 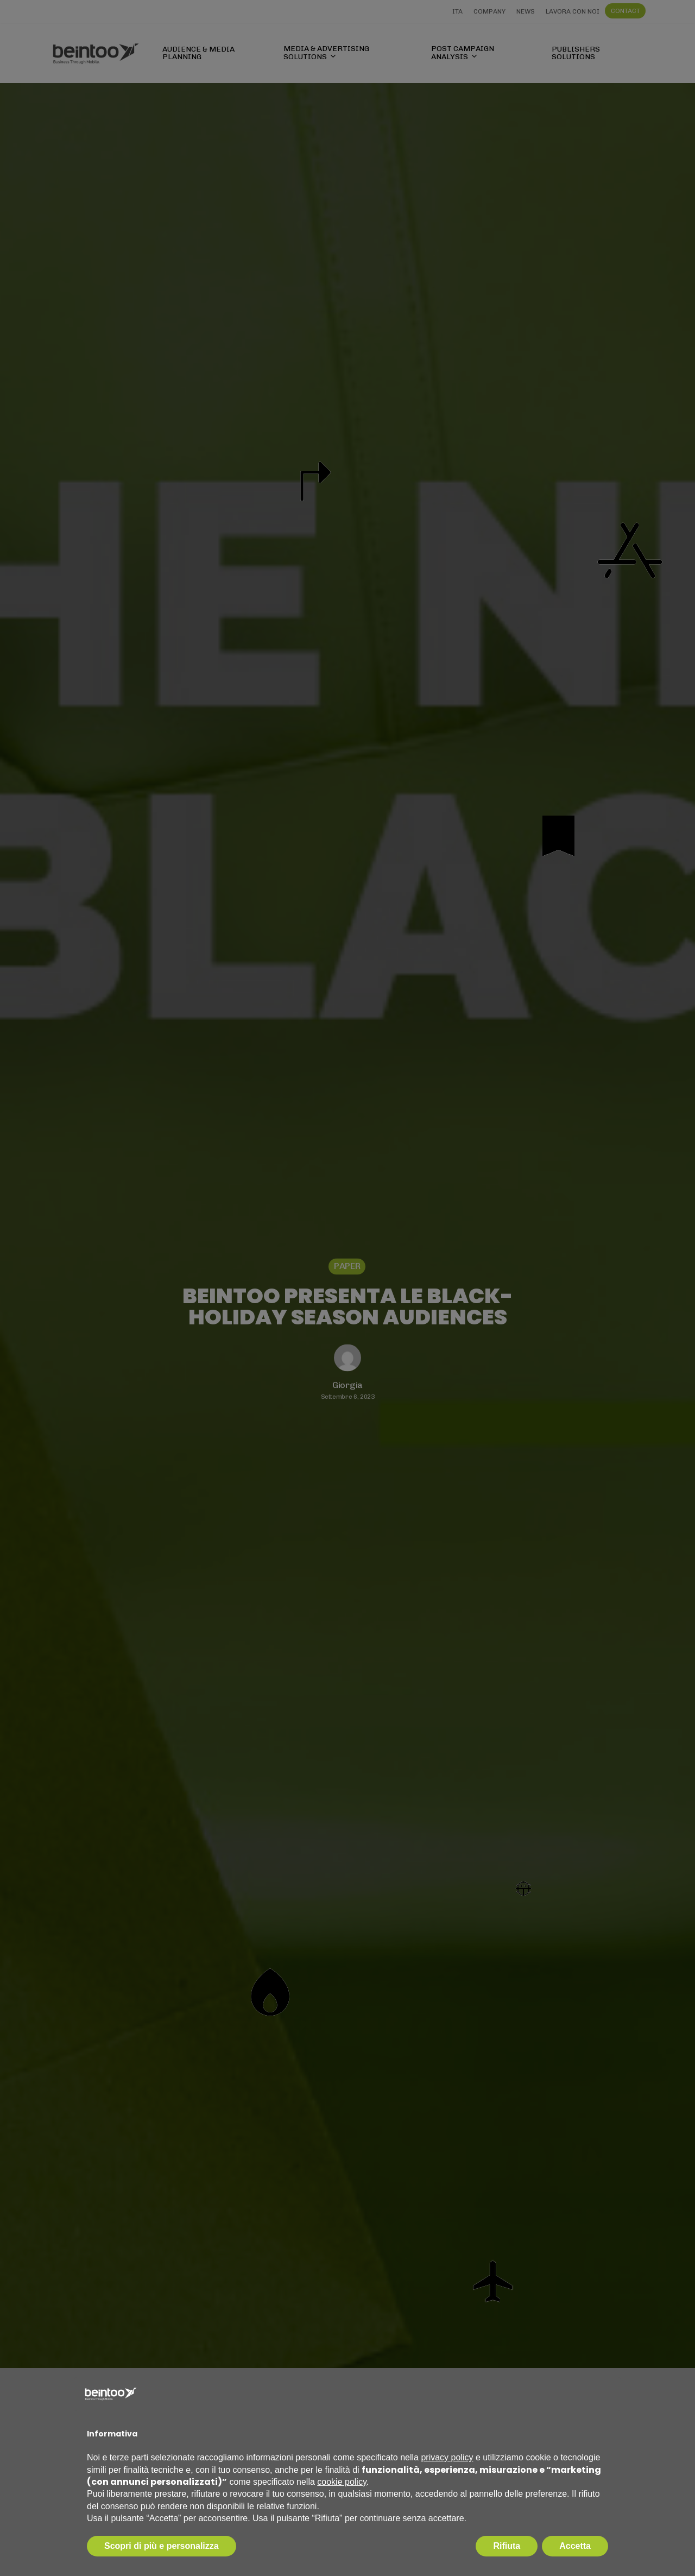 What do you see at coordinates (312, 481) in the screenshot?
I see `forward or share content` at bounding box center [312, 481].